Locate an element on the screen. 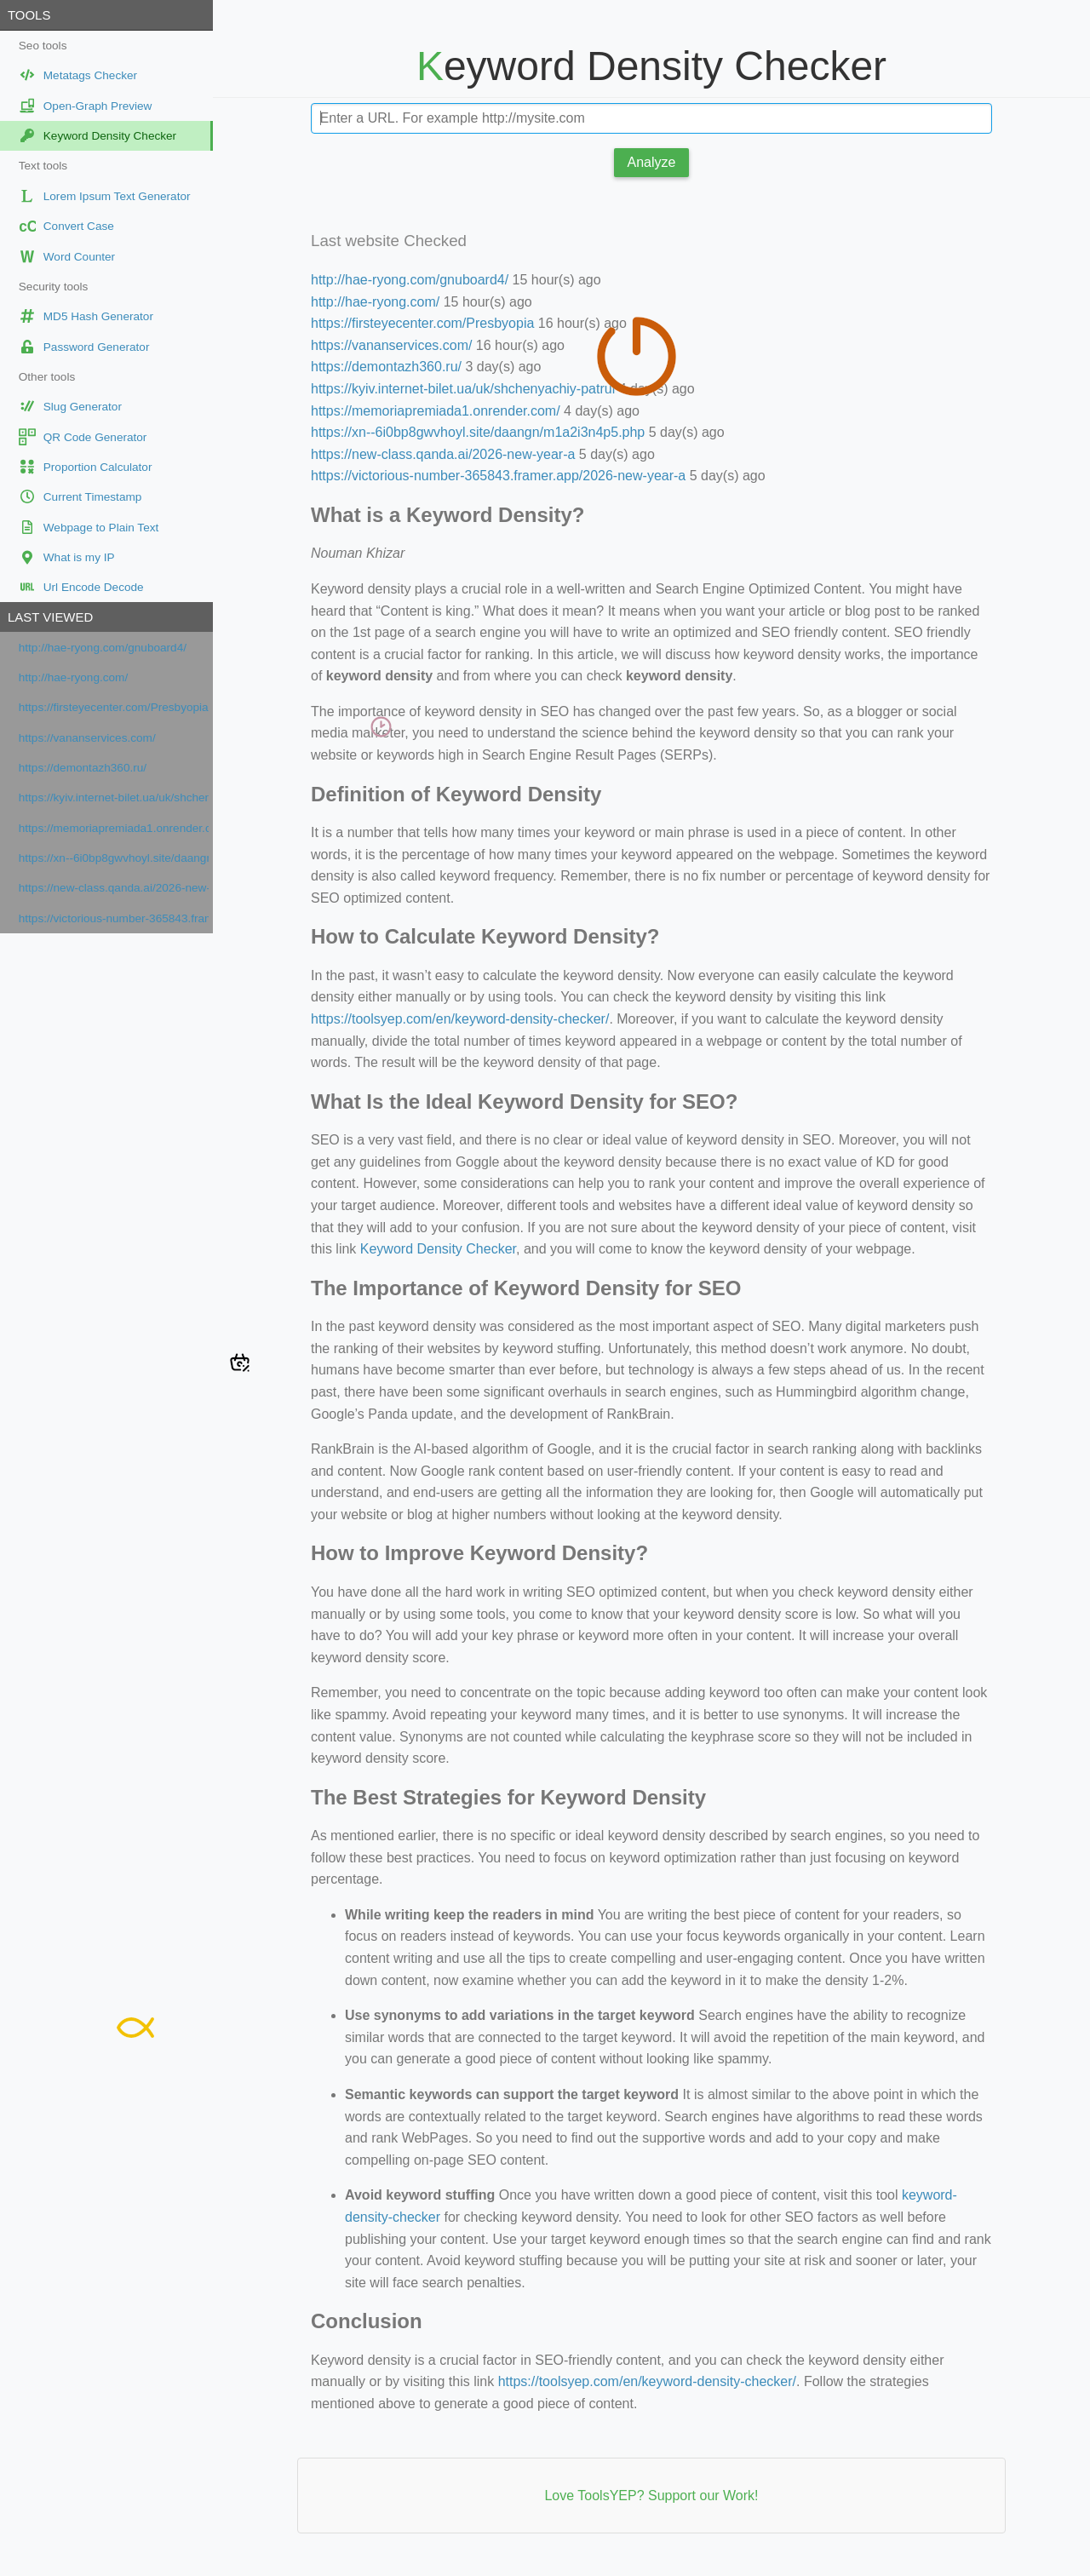 This screenshot has height=2576, width=1090. view discounted items in your basket is located at coordinates (239, 1362).